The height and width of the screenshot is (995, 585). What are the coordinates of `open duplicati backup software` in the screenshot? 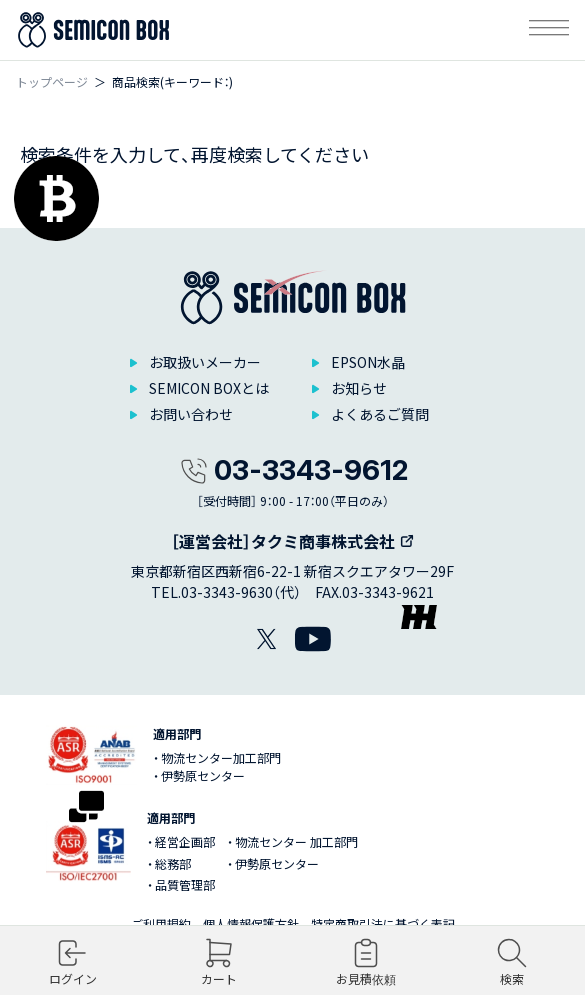 It's located at (86, 806).